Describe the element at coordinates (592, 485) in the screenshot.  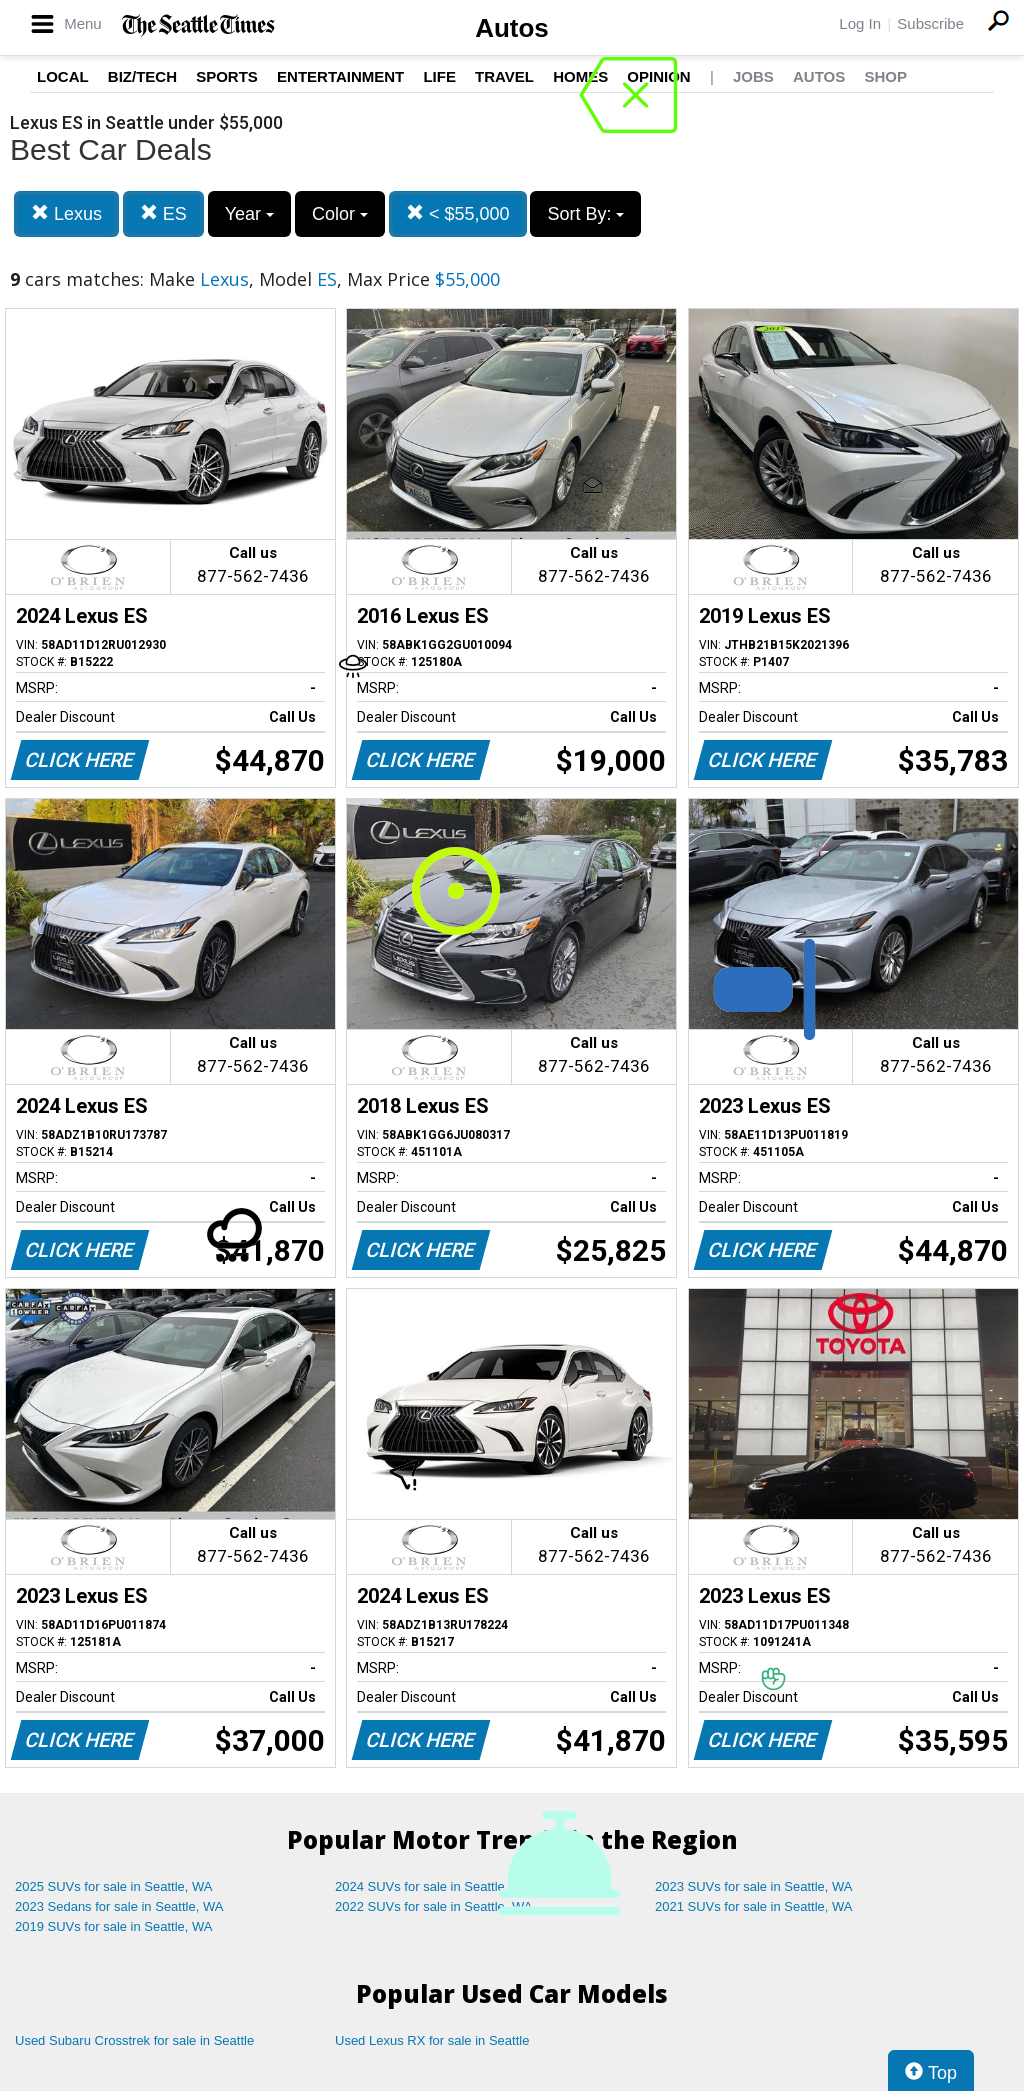
I see `view open or read mail` at that location.